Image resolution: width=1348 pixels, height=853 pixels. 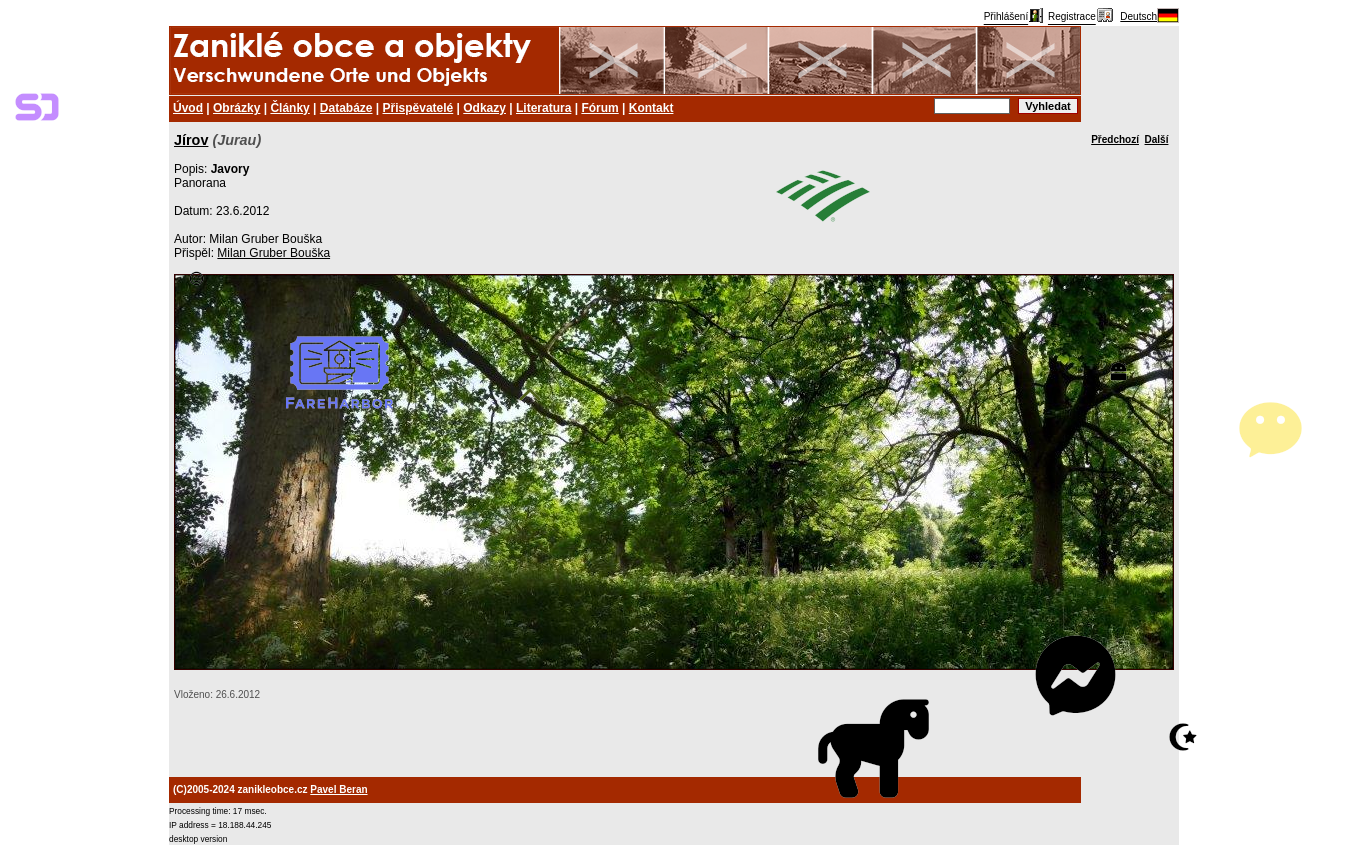 I want to click on open wechat messaging app, so click(x=1270, y=428).